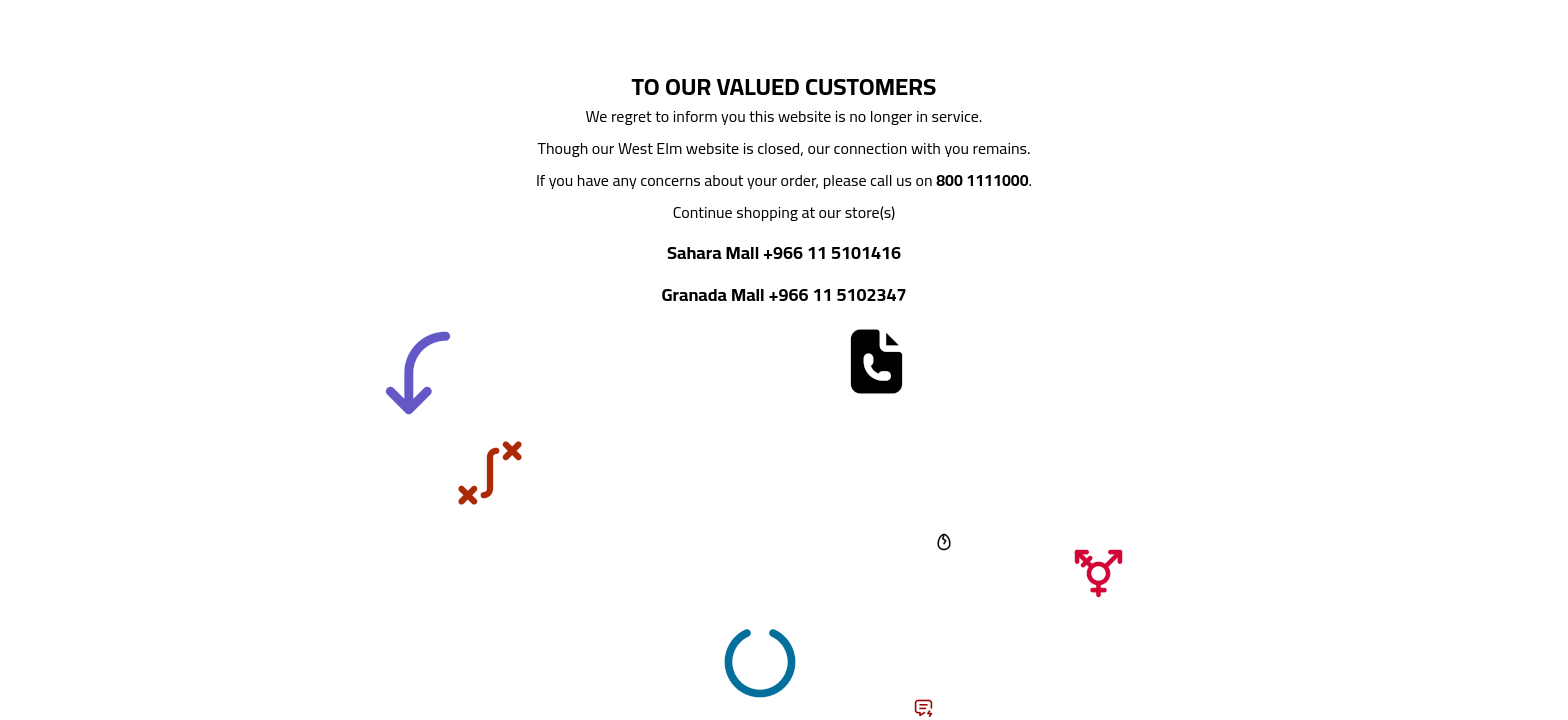  What do you see at coordinates (876, 361) in the screenshot?
I see `access phone call records or logs` at bounding box center [876, 361].